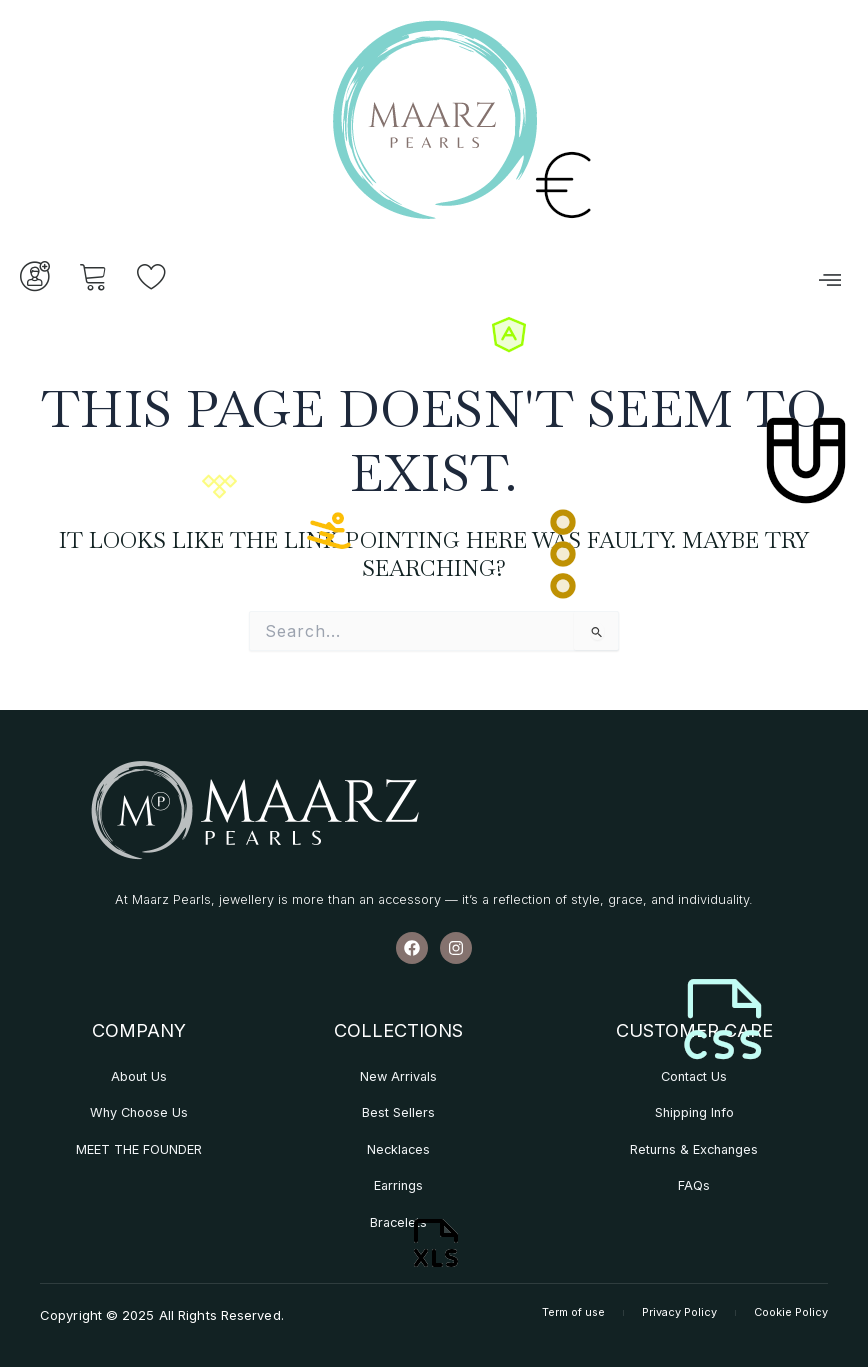 The width and height of the screenshot is (868, 1367). What do you see at coordinates (563, 554) in the screenshot?
I see `open more options menu` at bounding box center [563, 554].